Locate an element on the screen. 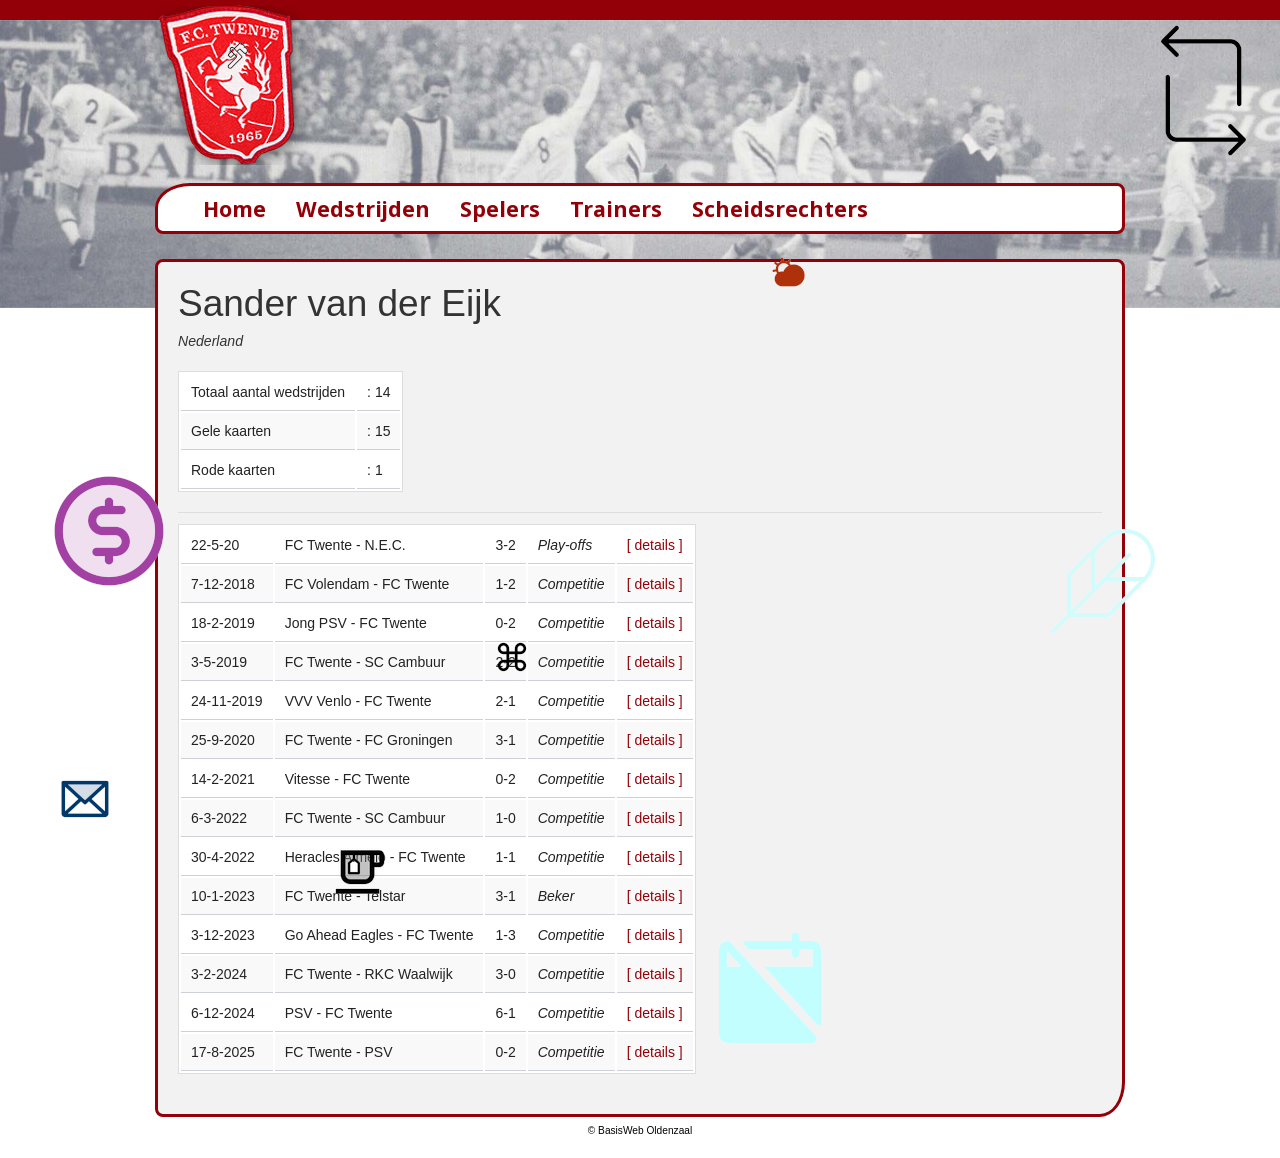 The image size is (1280, 1158). access plumbing or maintenance tools is located at coordinates (236, 55).